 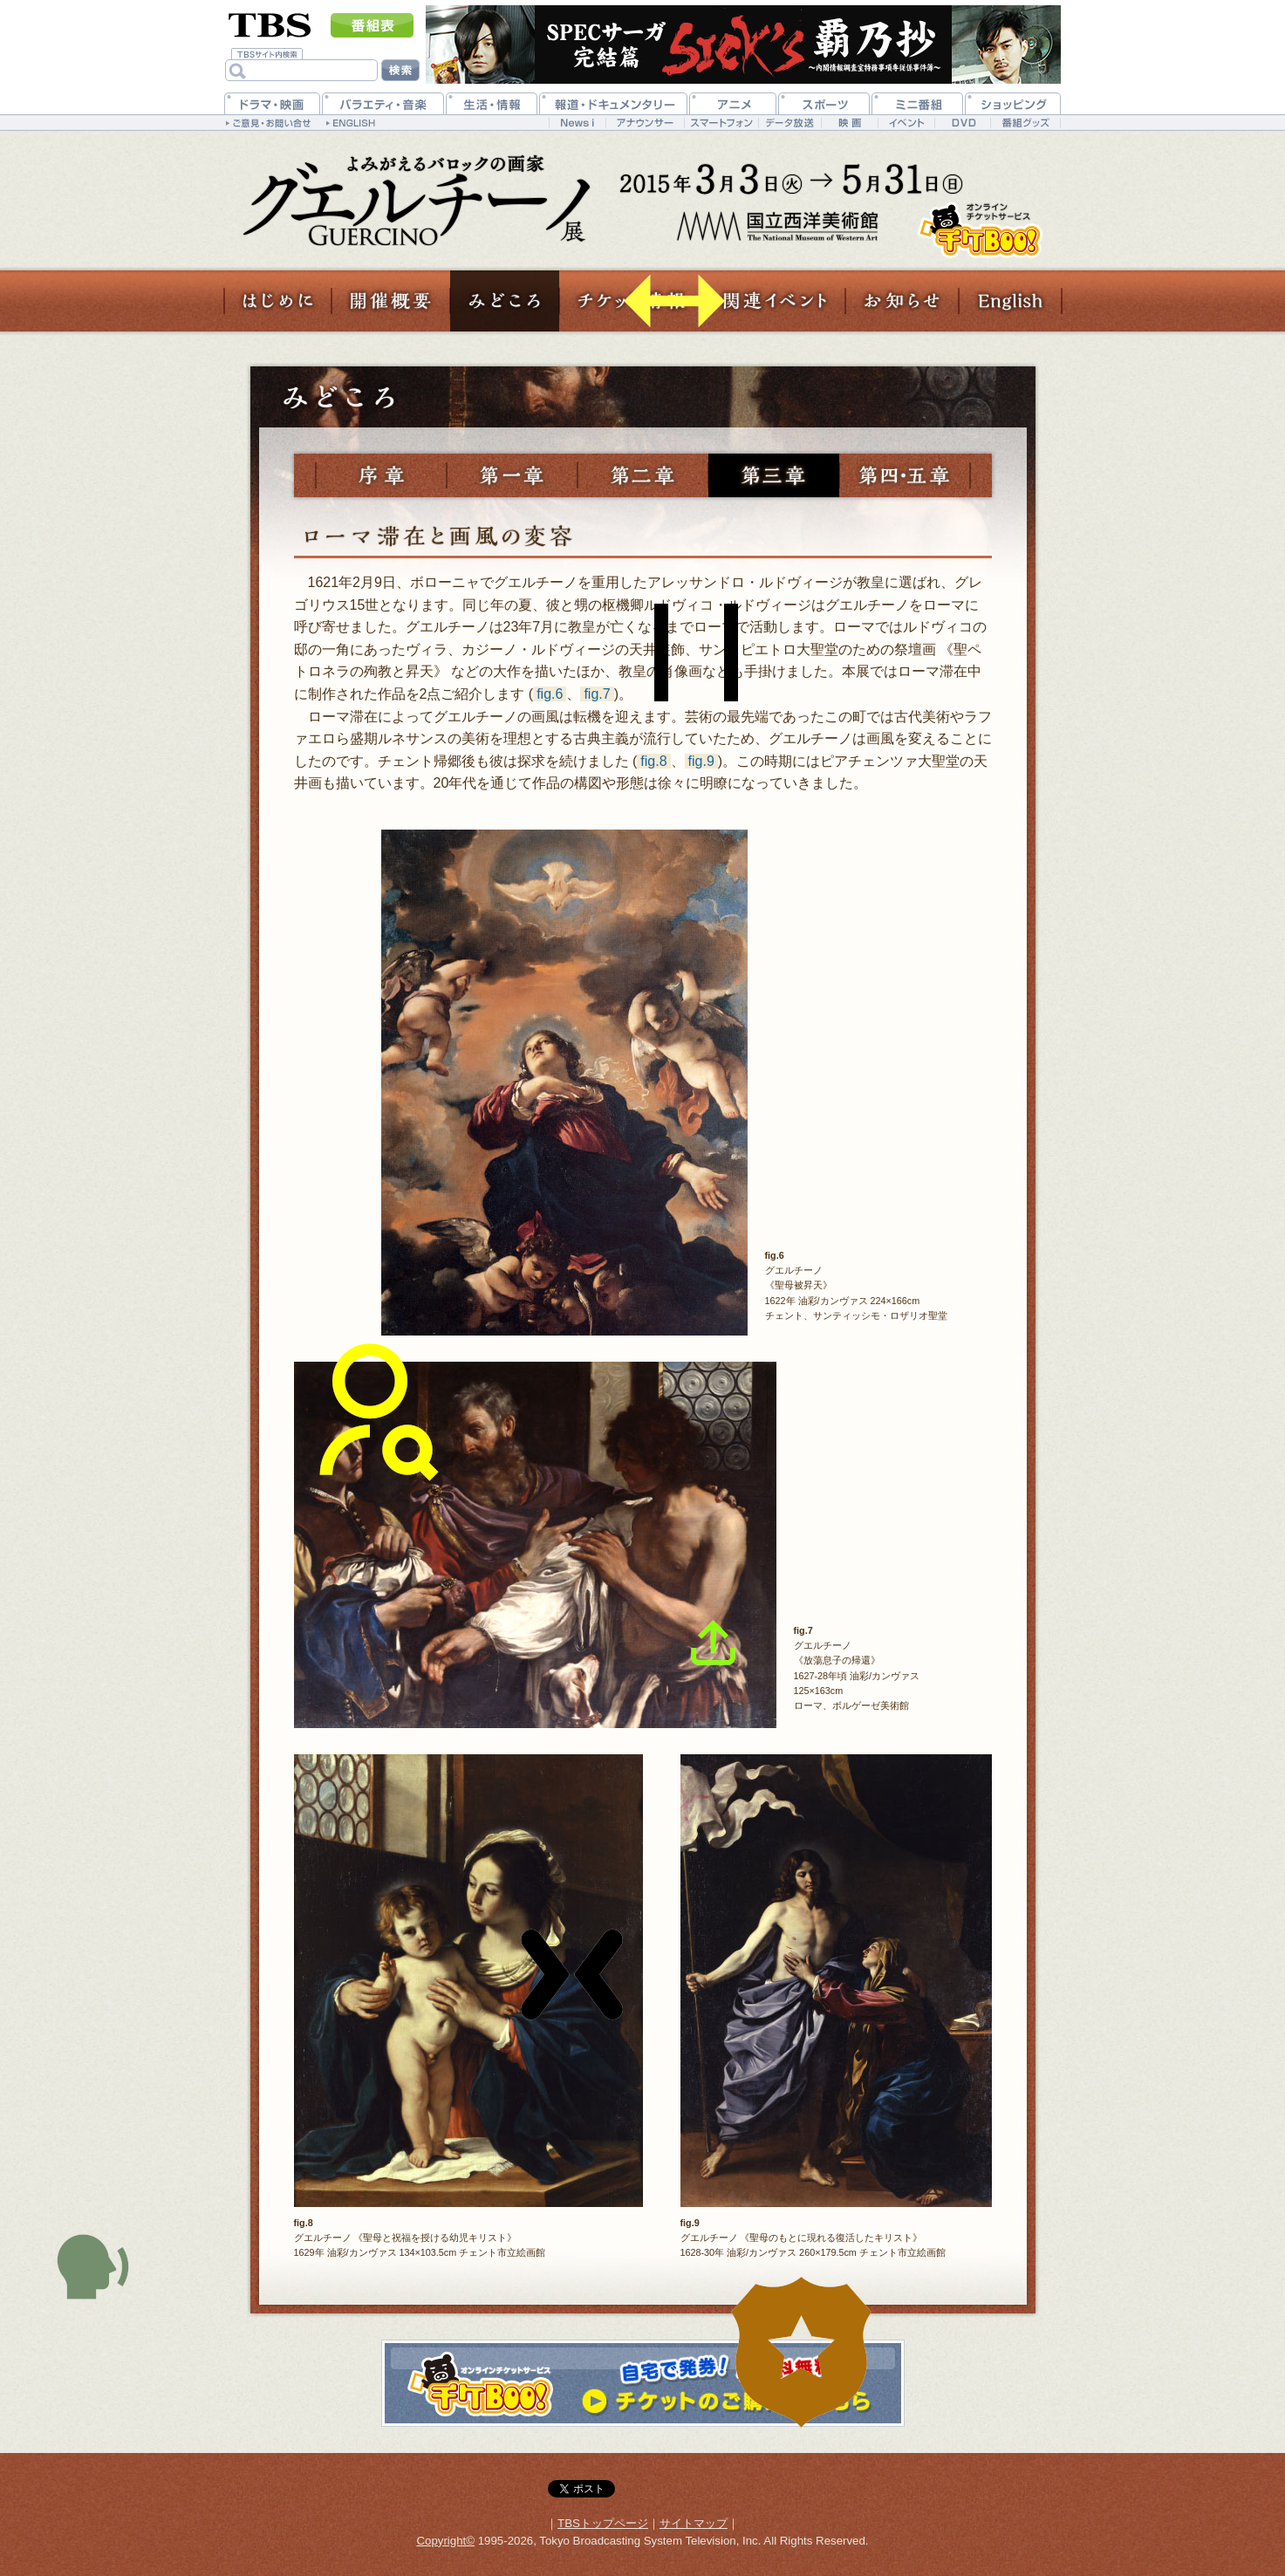 I want to click on activate text-to-speech or voice output, so click(x=92, y=2266).